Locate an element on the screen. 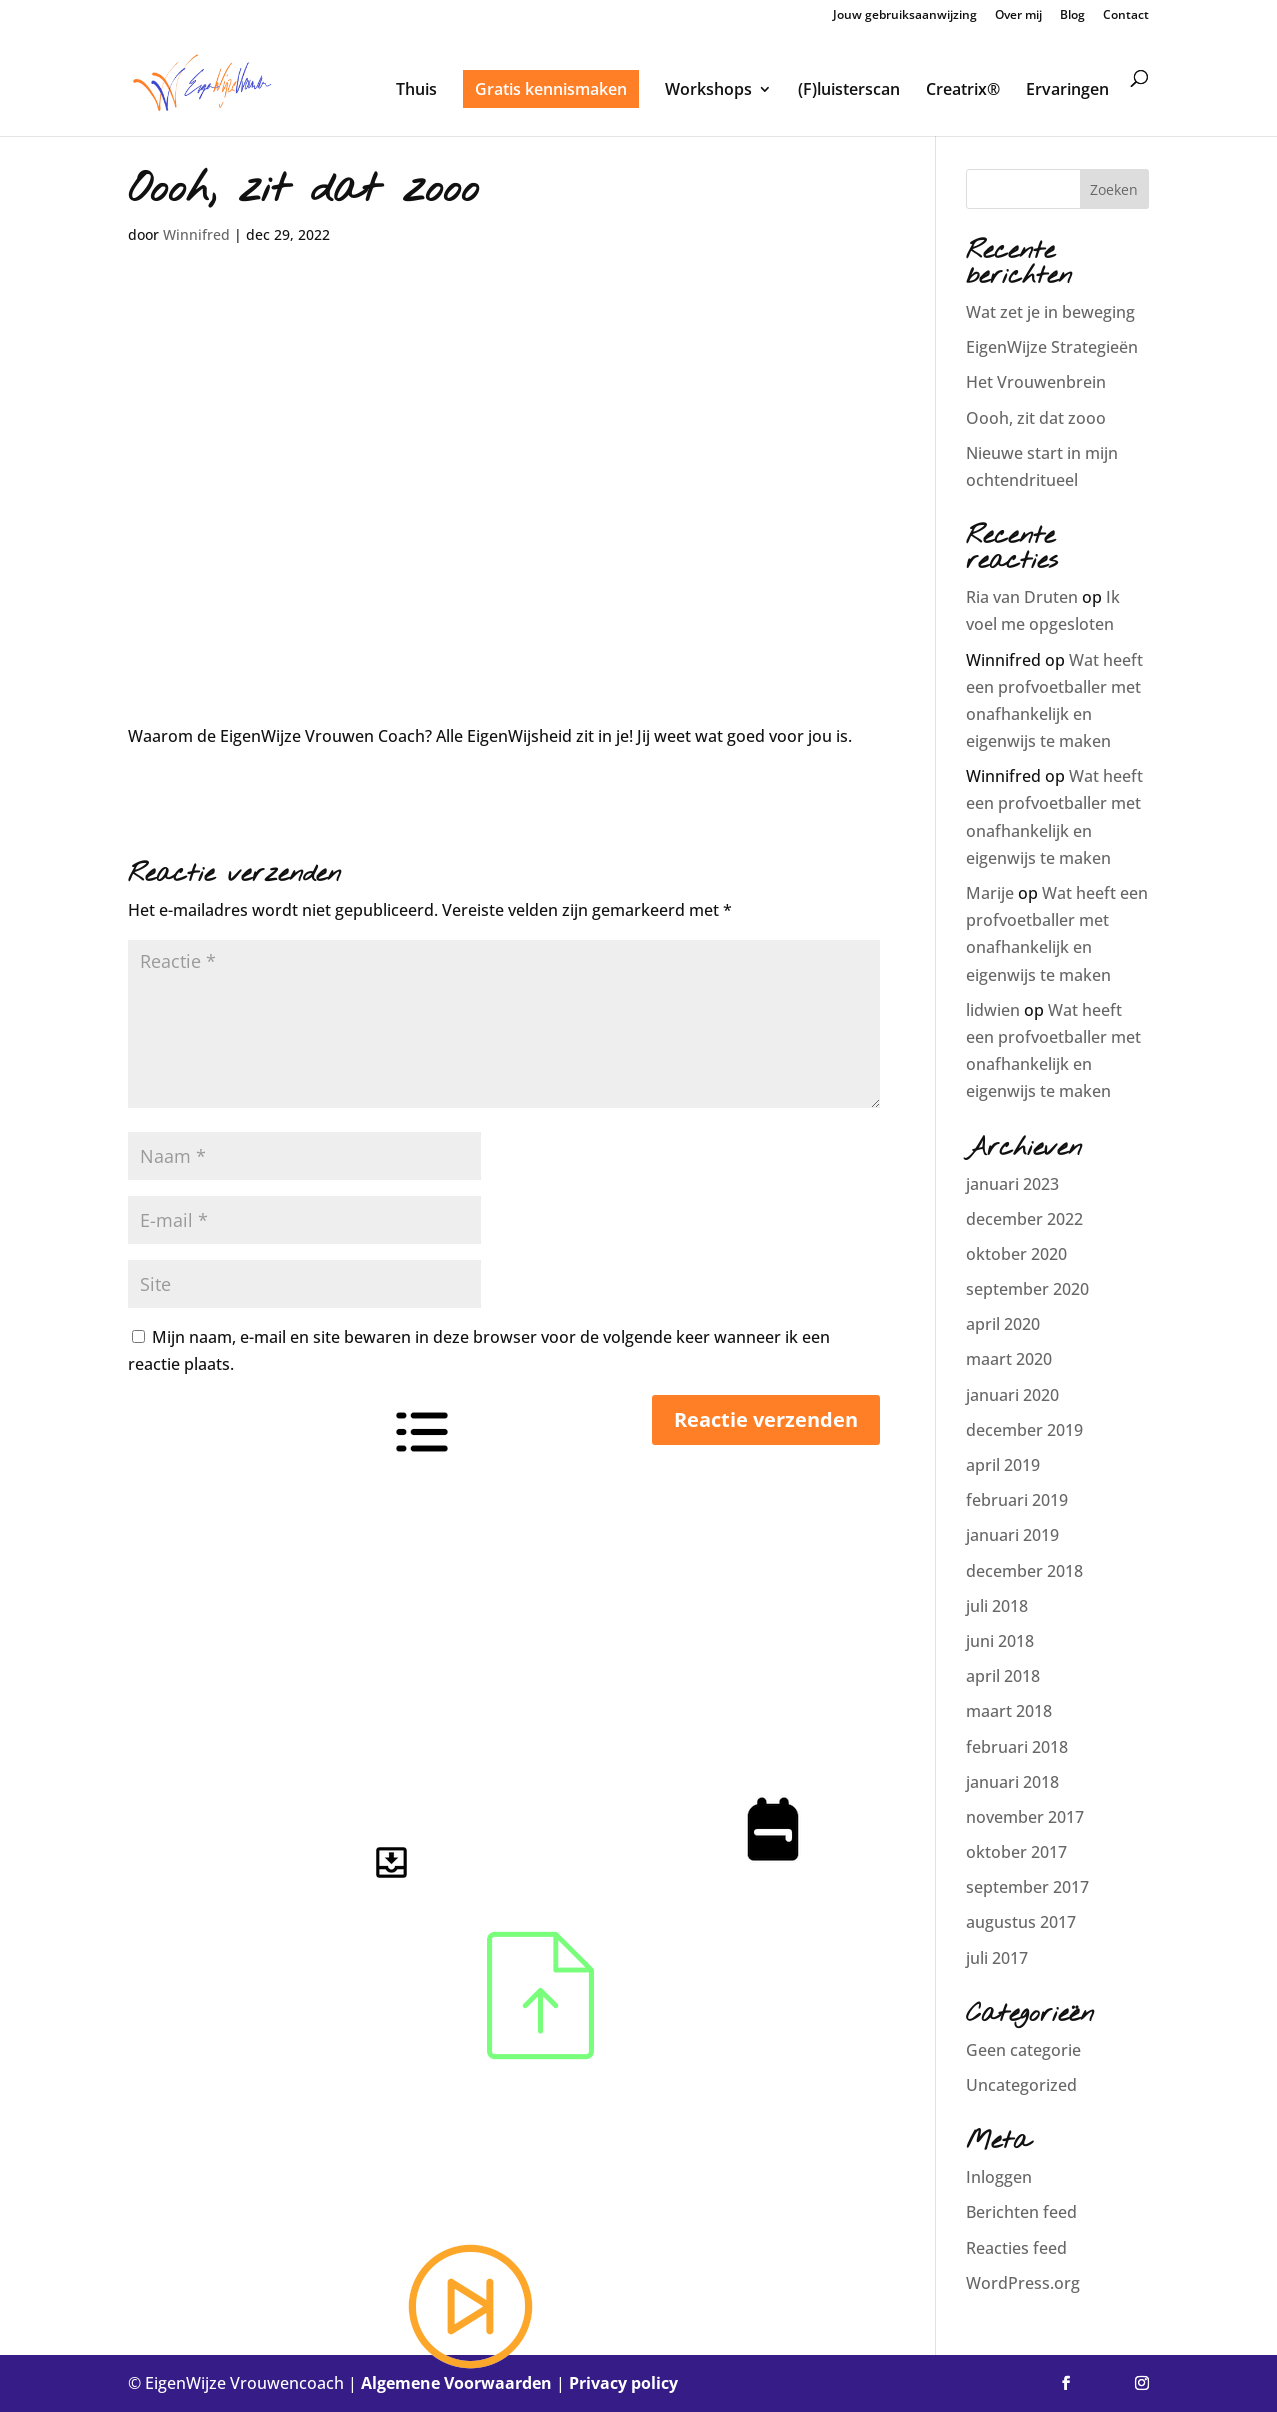 Image resolution: width=1277 pixels, height=2412 pixels. skip to the next track is located at coordinates (470, 2306).